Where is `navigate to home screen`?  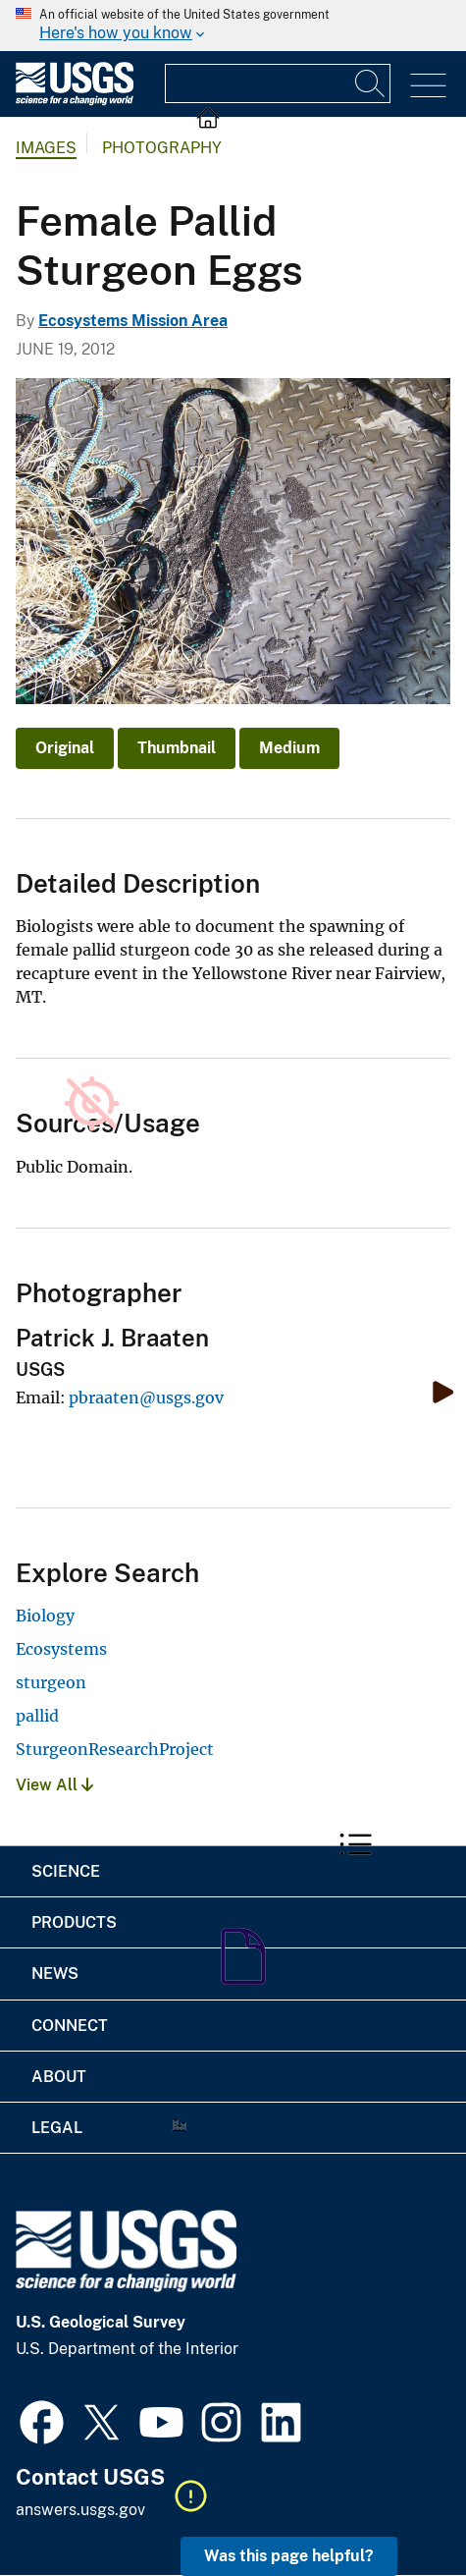 navigate to home screen is located at coordinates (208, 118).